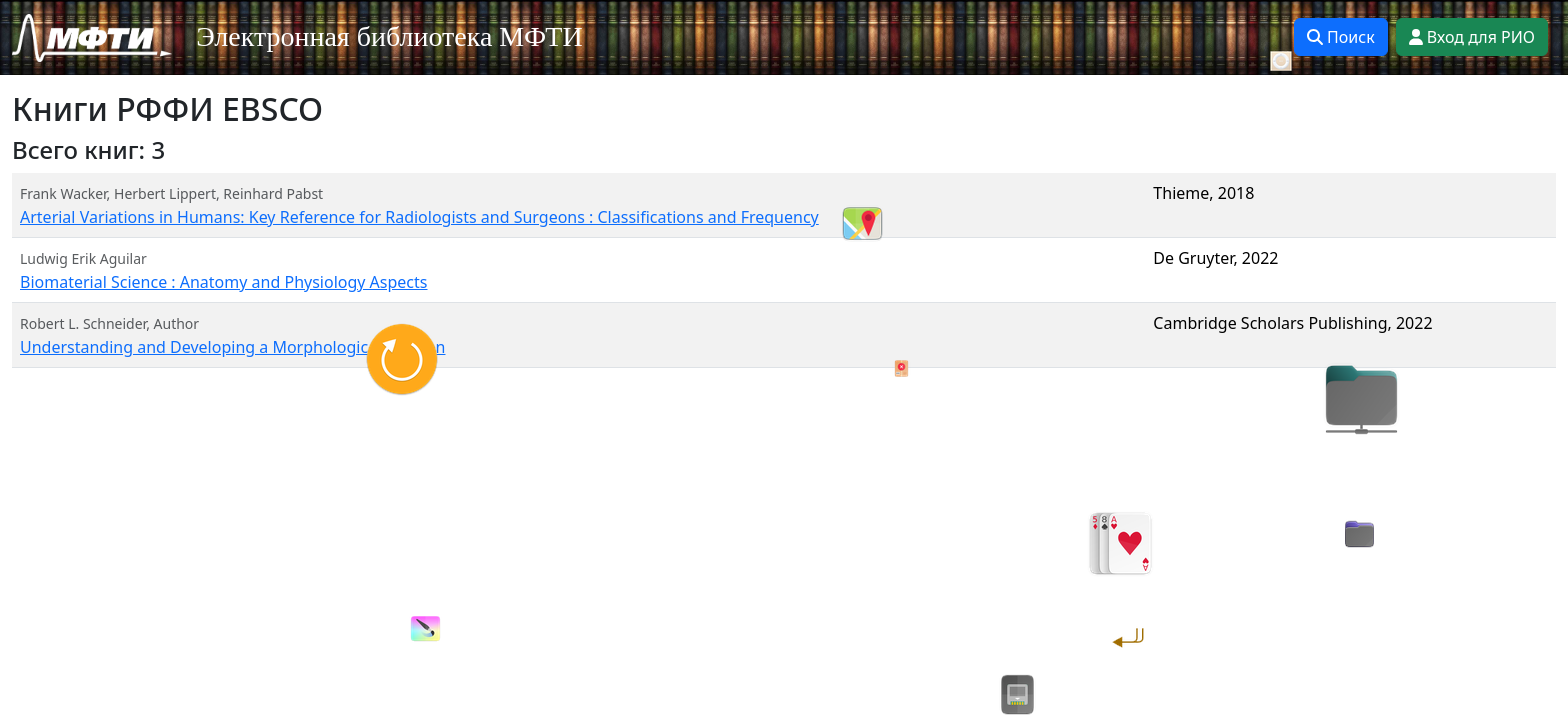 The width and height of the screenshot is (1568, 720). Describe the element at coordinates (1361, 398) in the screenshot. I see `access files stored on a remote server` at that location.